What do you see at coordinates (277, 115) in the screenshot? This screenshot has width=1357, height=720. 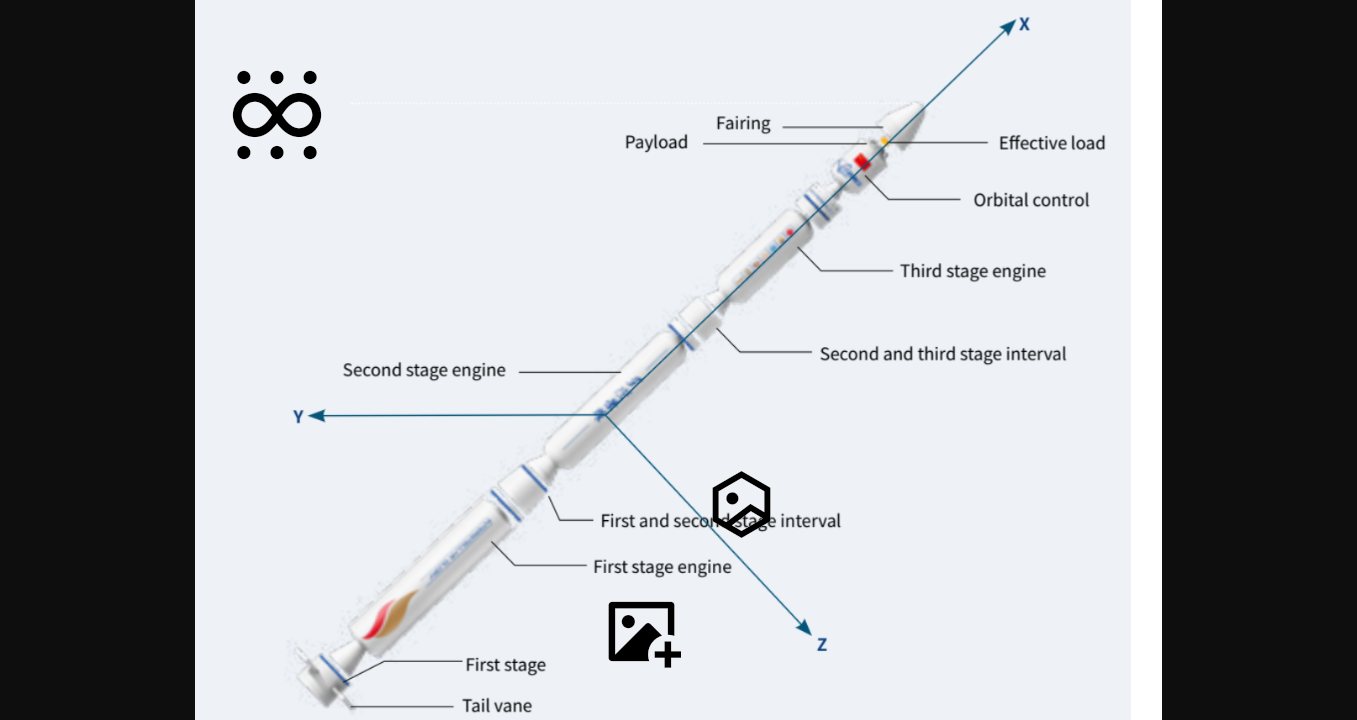 I see `indicates hazy weather conditions` at bounding box center [277, 115].